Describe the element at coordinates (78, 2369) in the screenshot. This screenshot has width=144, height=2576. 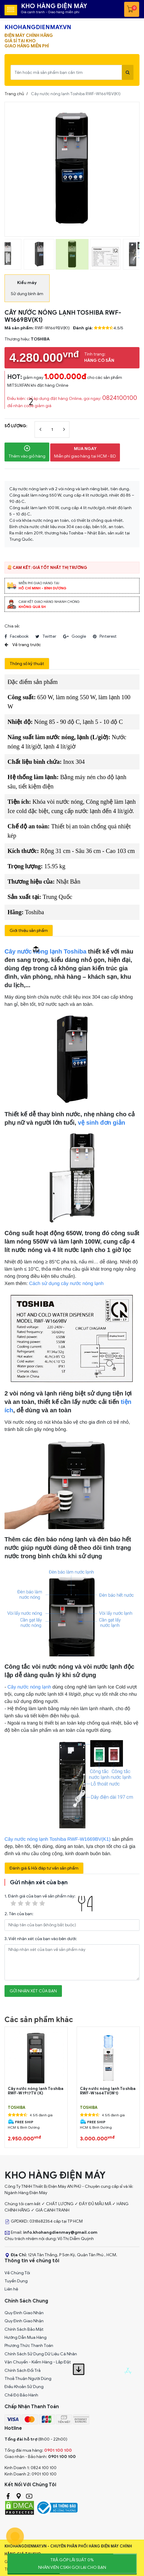
I see `download file or content` at that location.